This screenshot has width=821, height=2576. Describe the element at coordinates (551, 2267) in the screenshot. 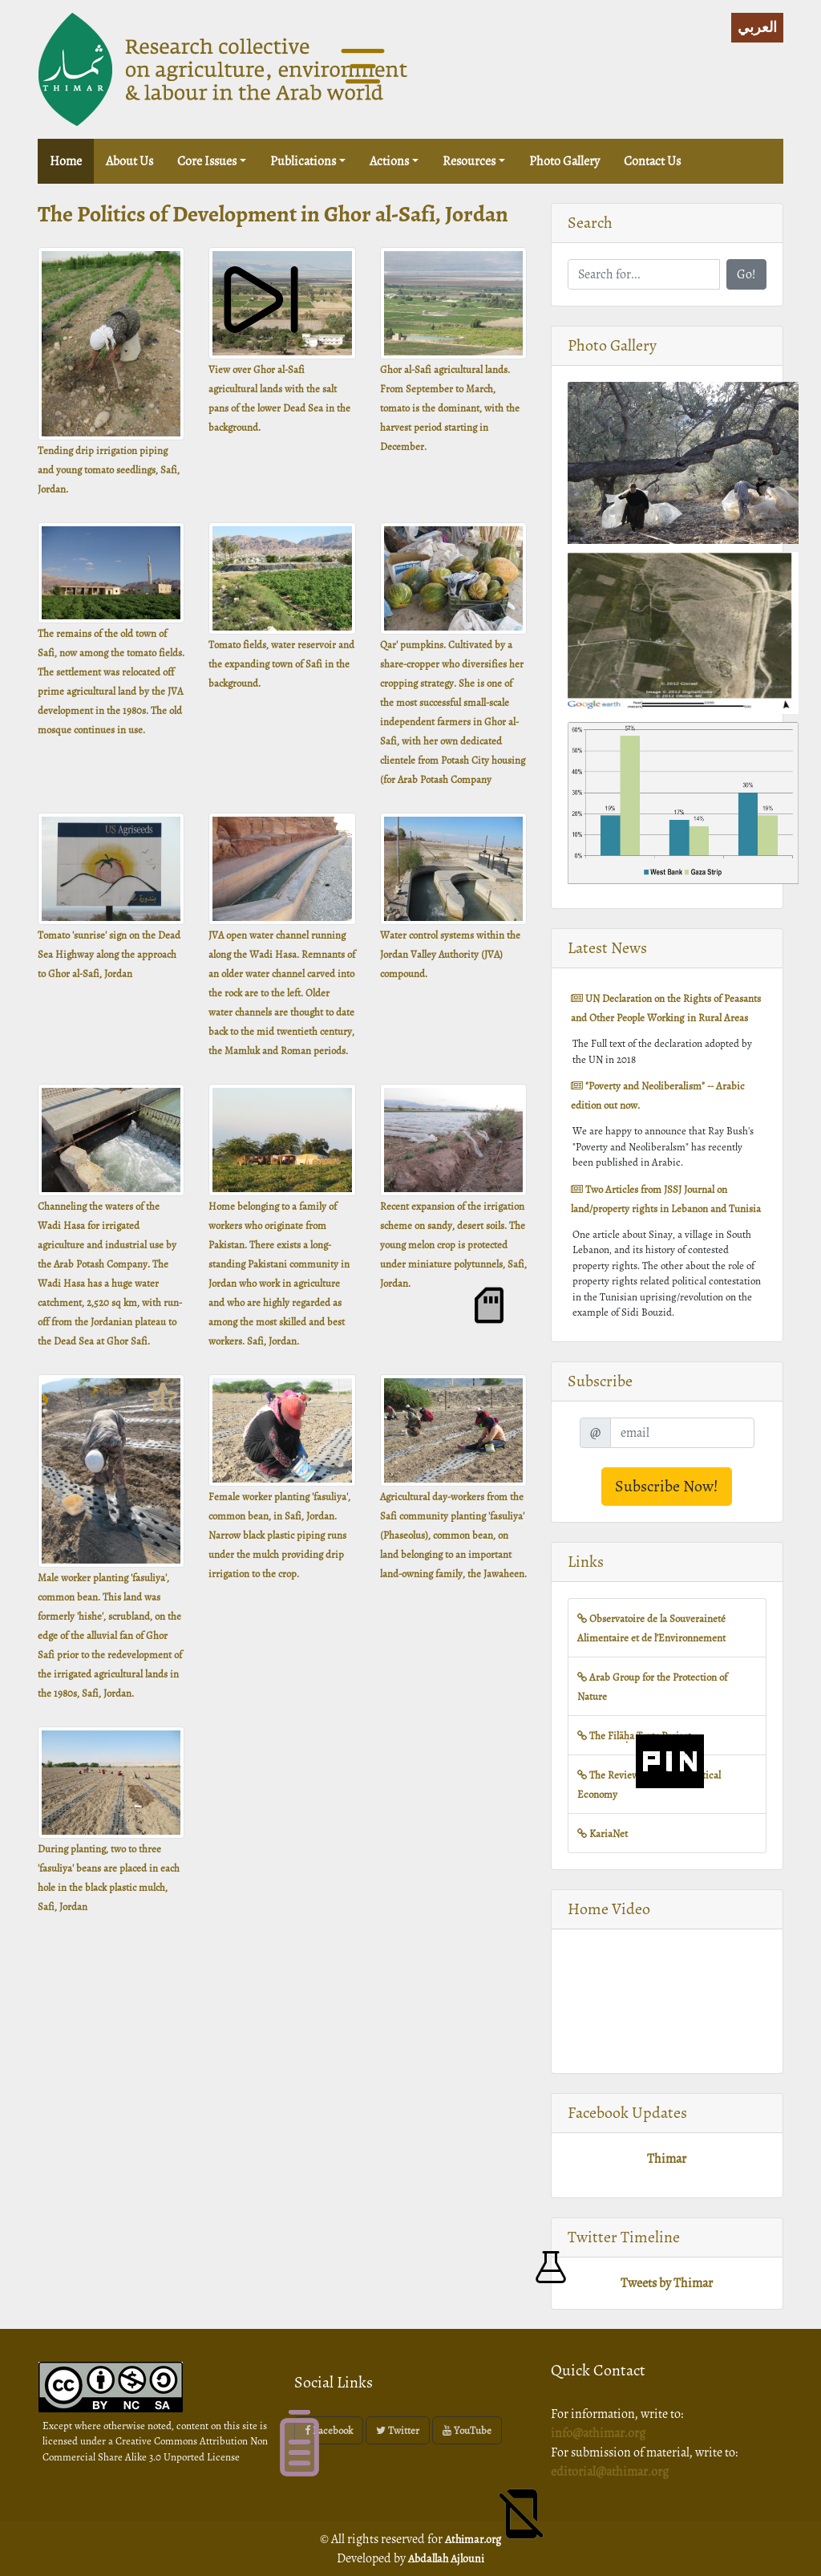

I see `access experimental or beta features` at that location.